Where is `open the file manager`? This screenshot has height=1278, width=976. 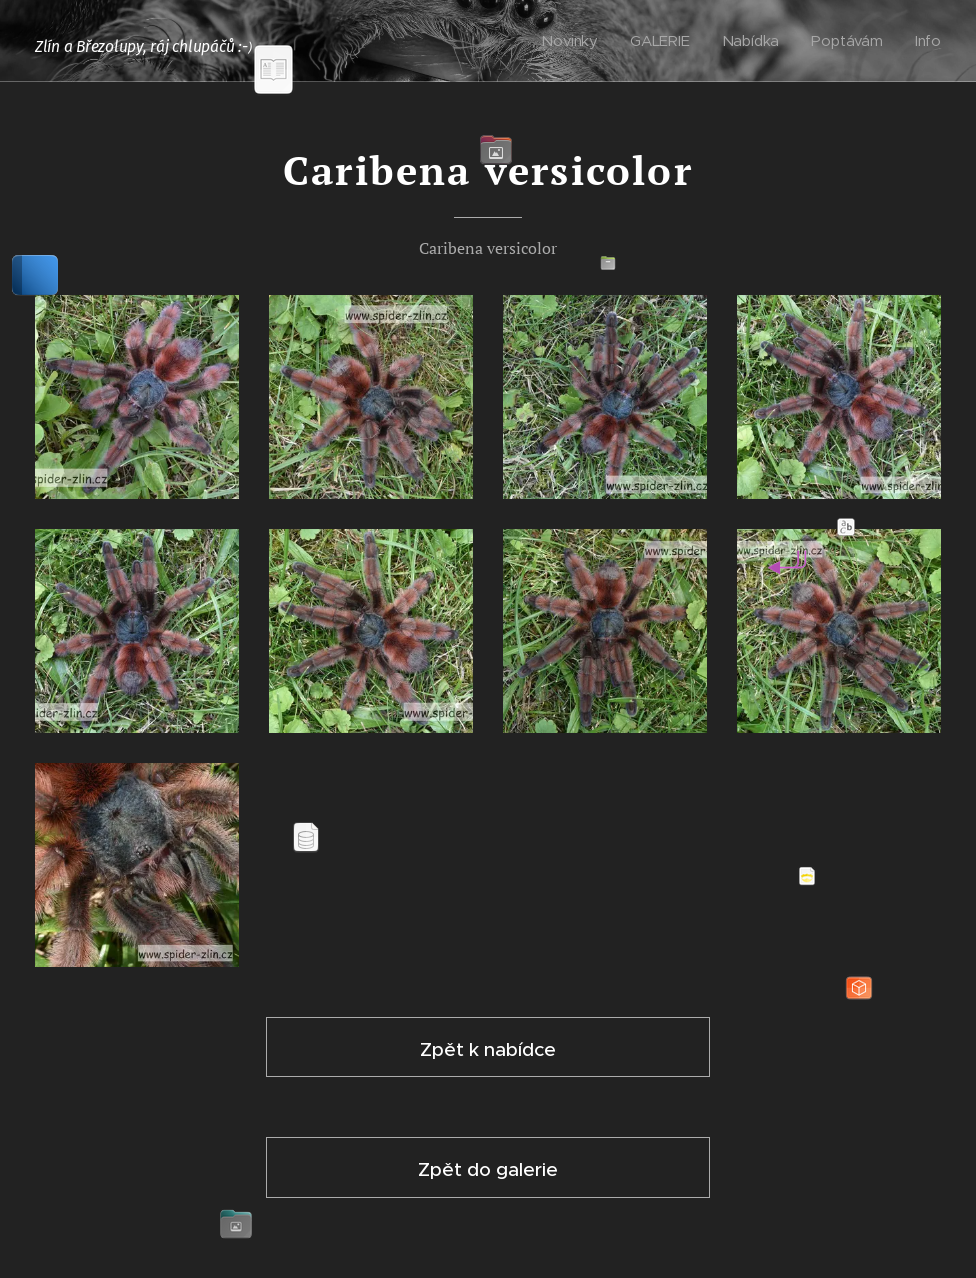 open the file manager is located at coordinates (608, 263).